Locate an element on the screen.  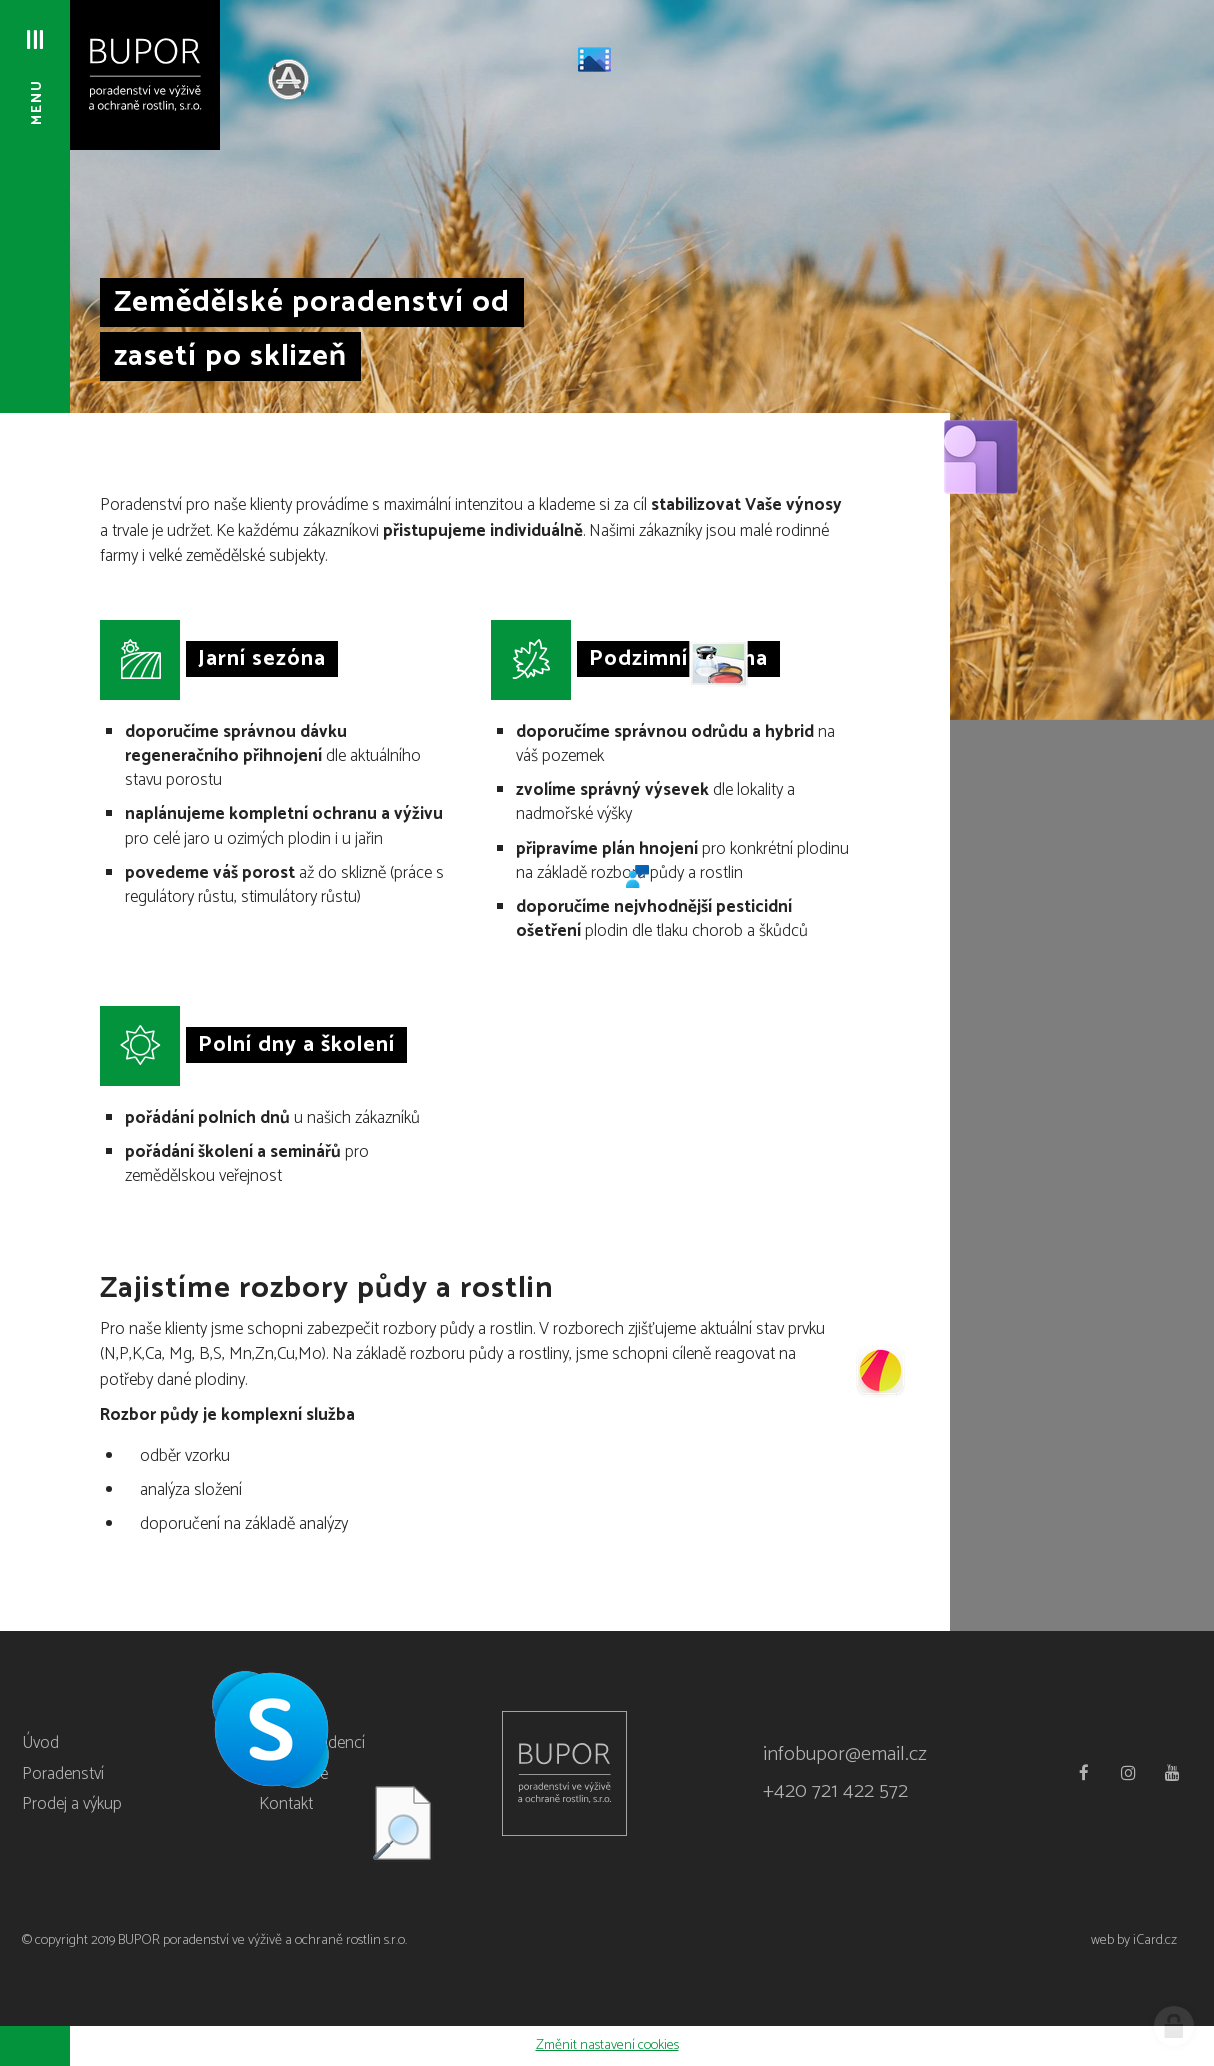
view photos or images is located at coordinates (718, 657).